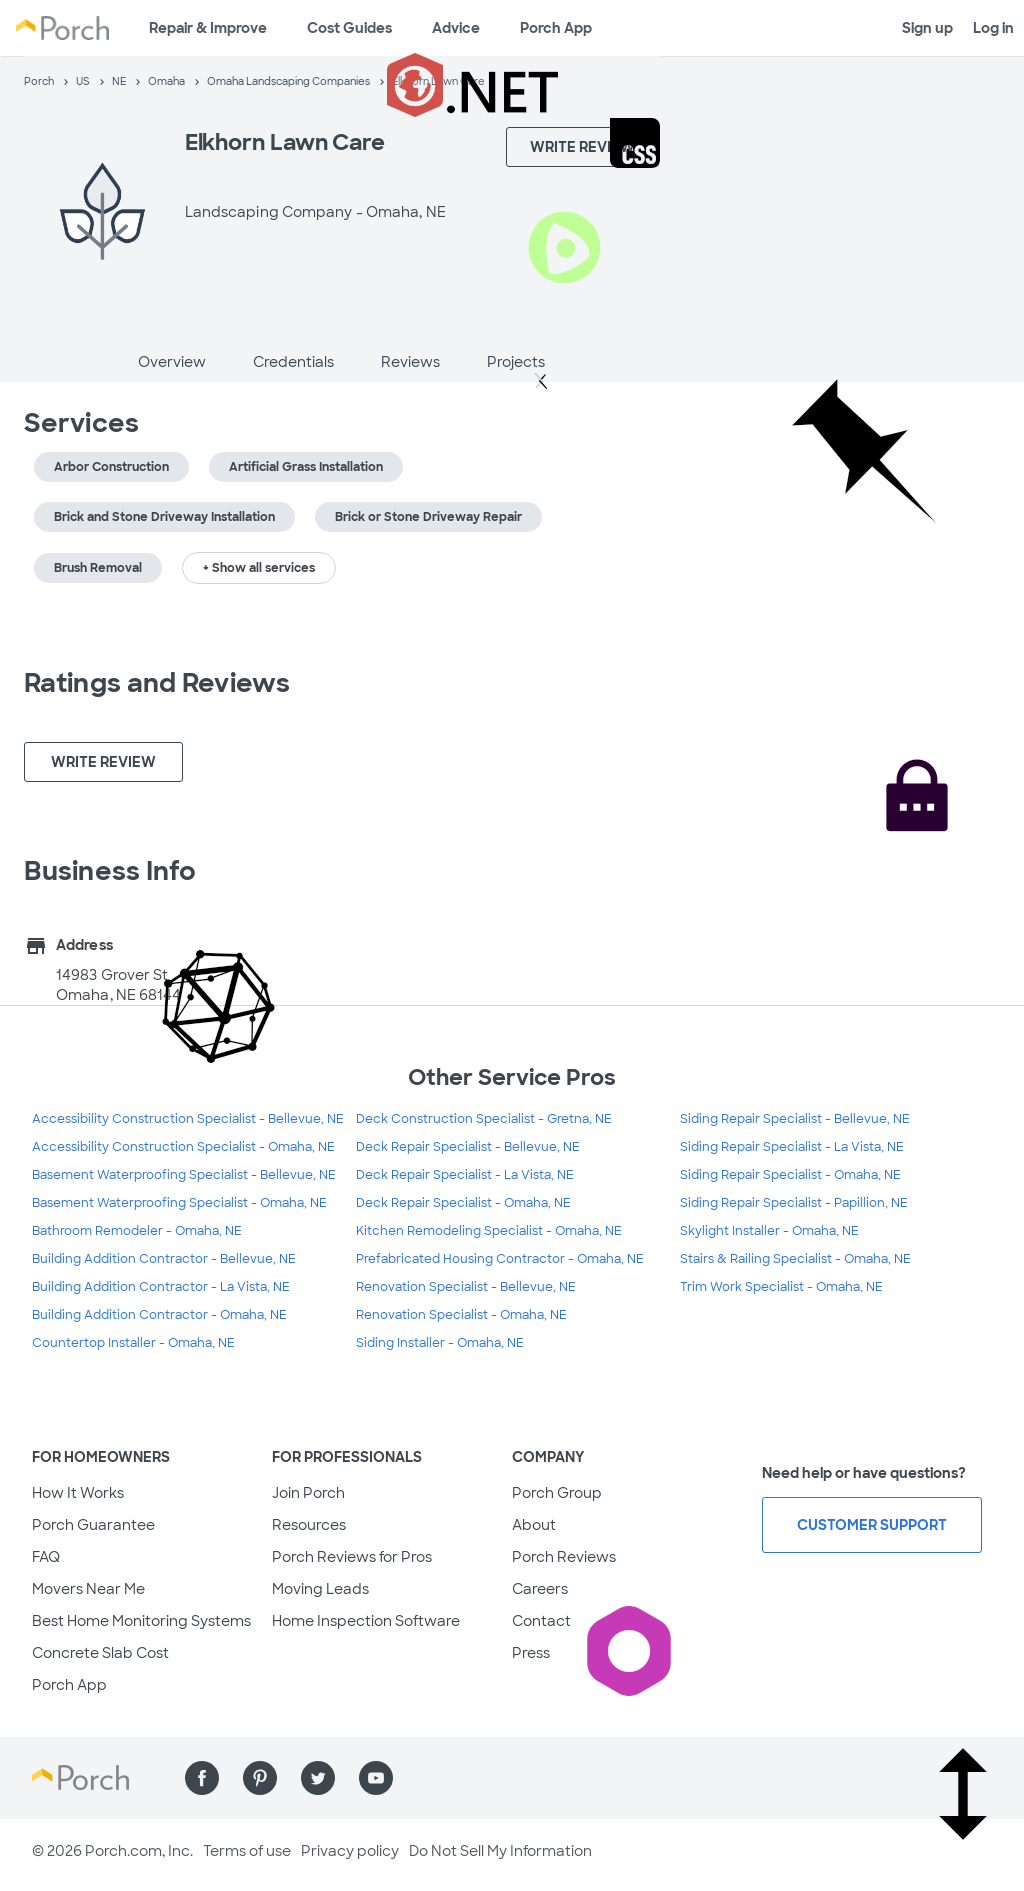 This screenshot has height=1891, width=1024. What do you see at coordinates (635, 143) in the screenshot?
I see `CSS programming language logo` at bounding box center [635, 143].